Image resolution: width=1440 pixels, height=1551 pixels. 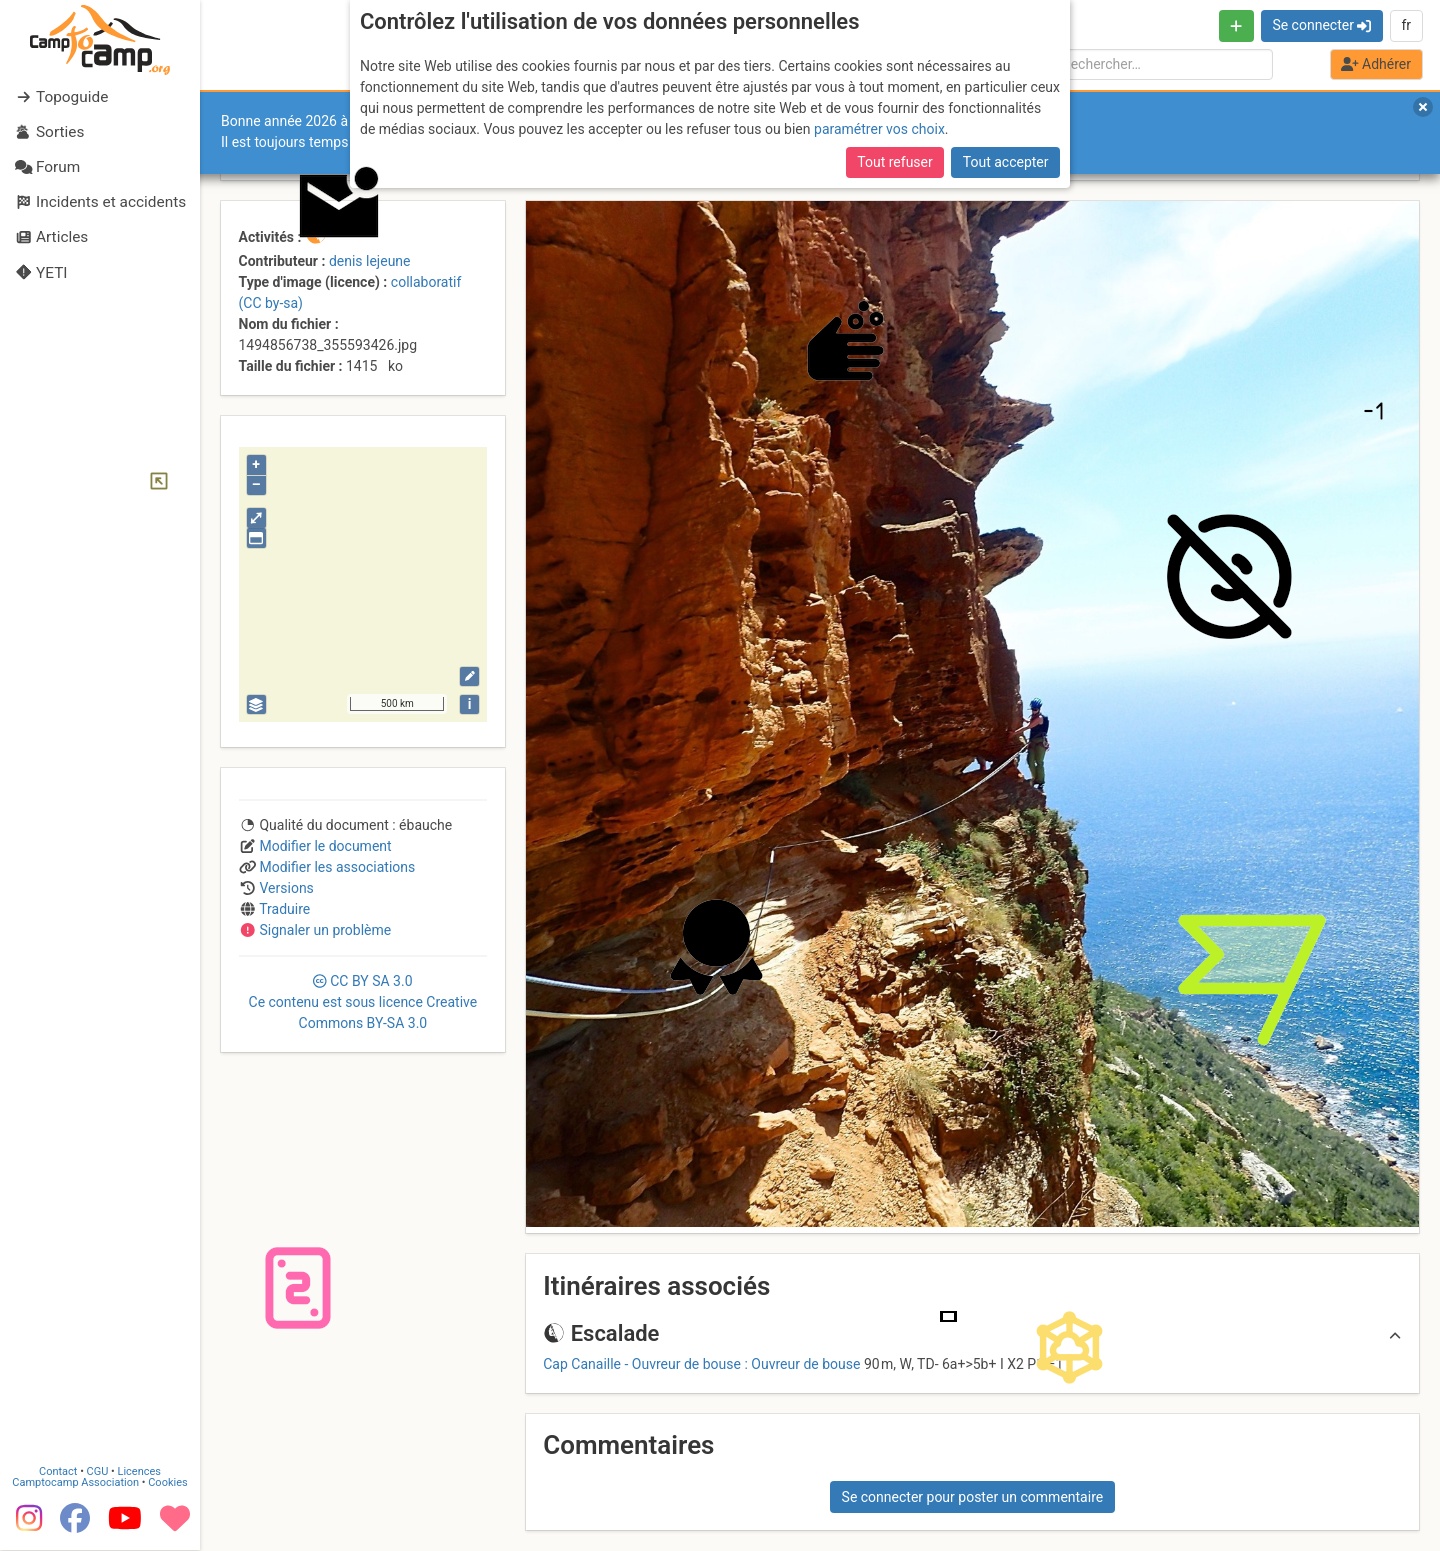 What do you see at coordinates (716, 947) in the screenshot?
I see `view achievements or awards` at bounding box center [716, 947].